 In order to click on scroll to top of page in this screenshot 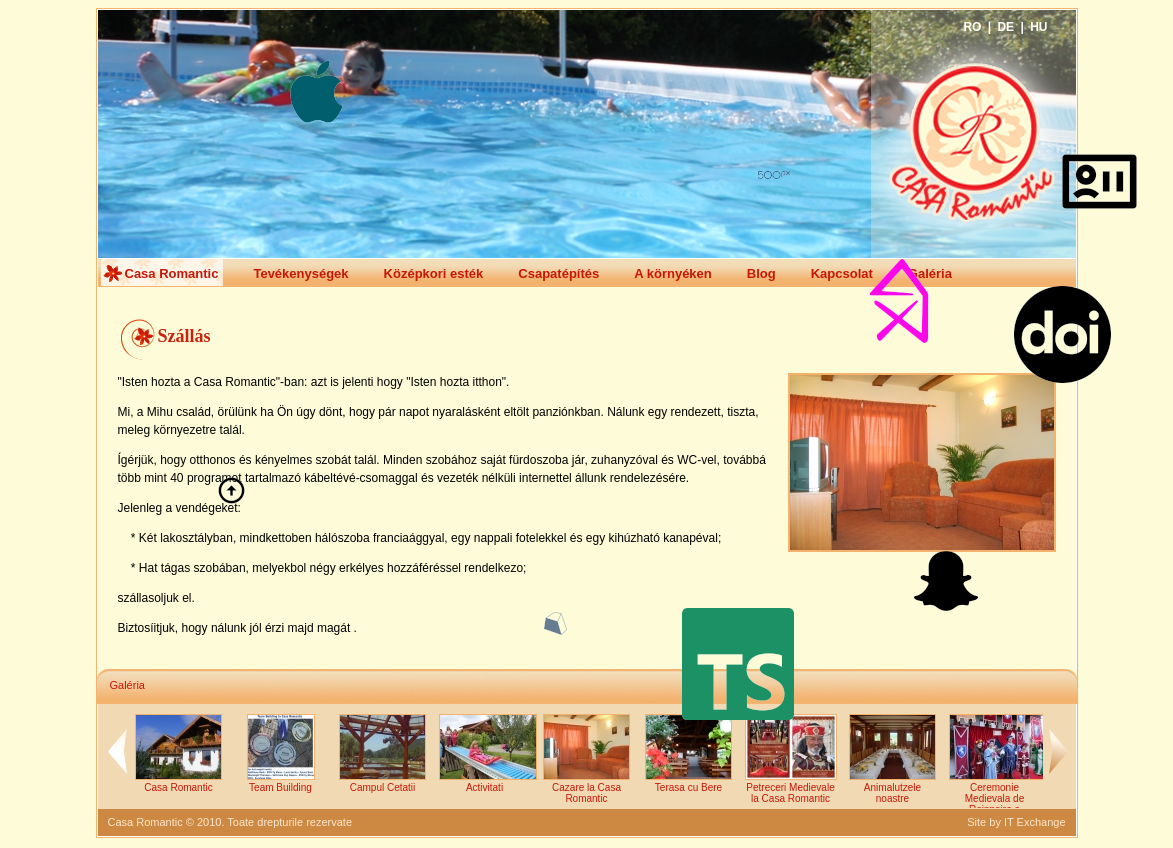, I will do `click(231, 490)`.